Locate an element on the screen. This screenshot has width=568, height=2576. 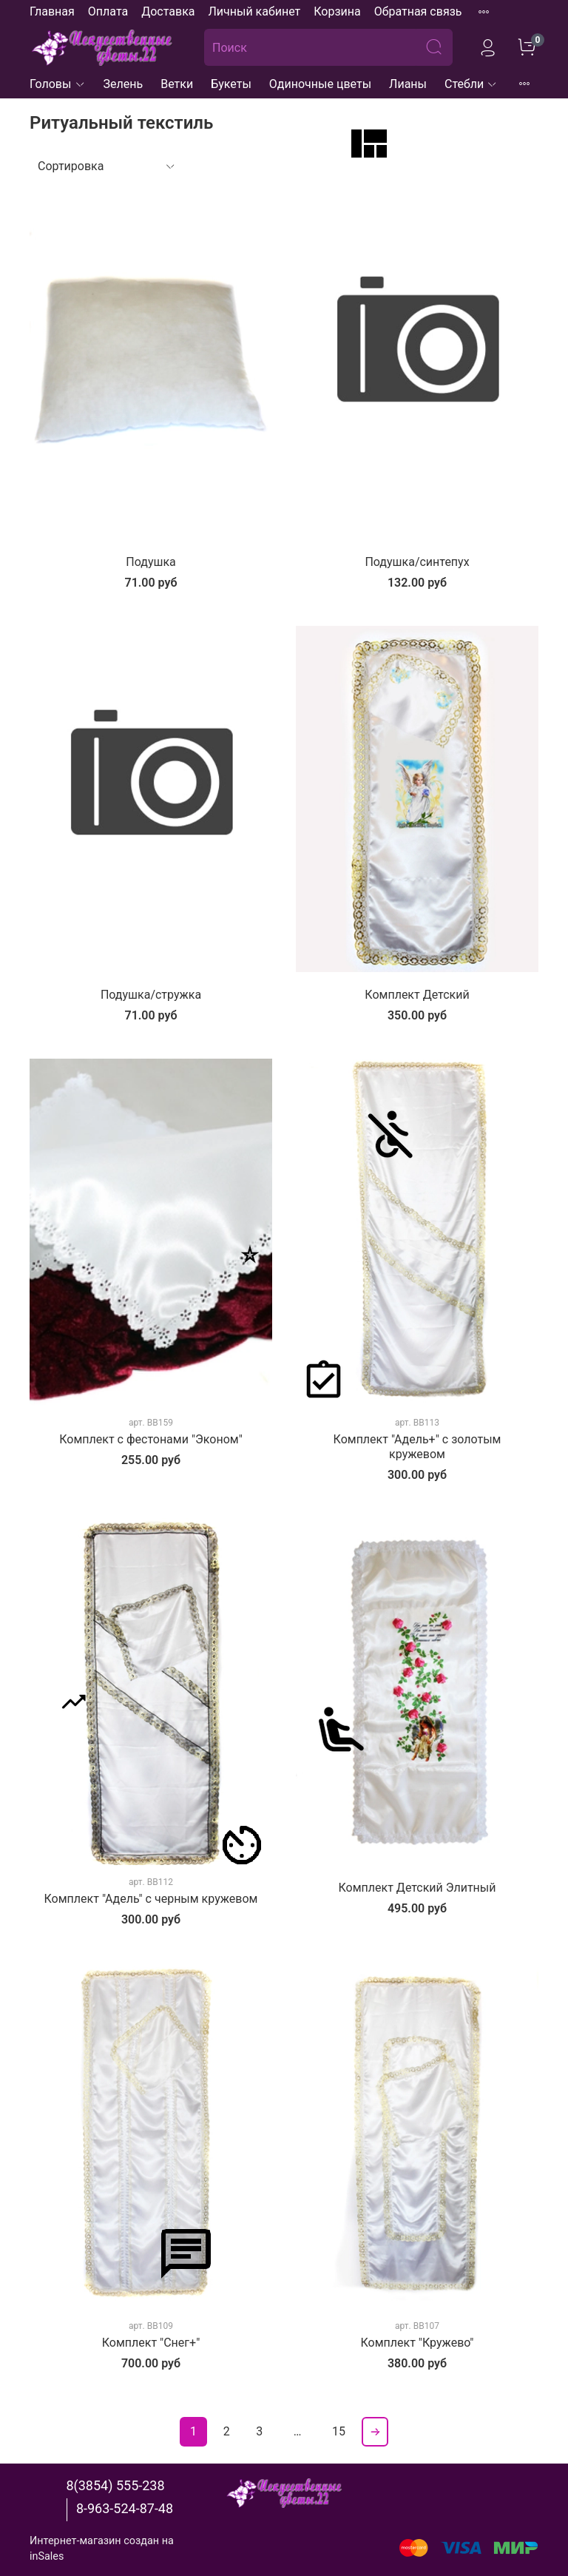
indicates location or service is not wheelchair accessible is located at coordinates (392, 1134).